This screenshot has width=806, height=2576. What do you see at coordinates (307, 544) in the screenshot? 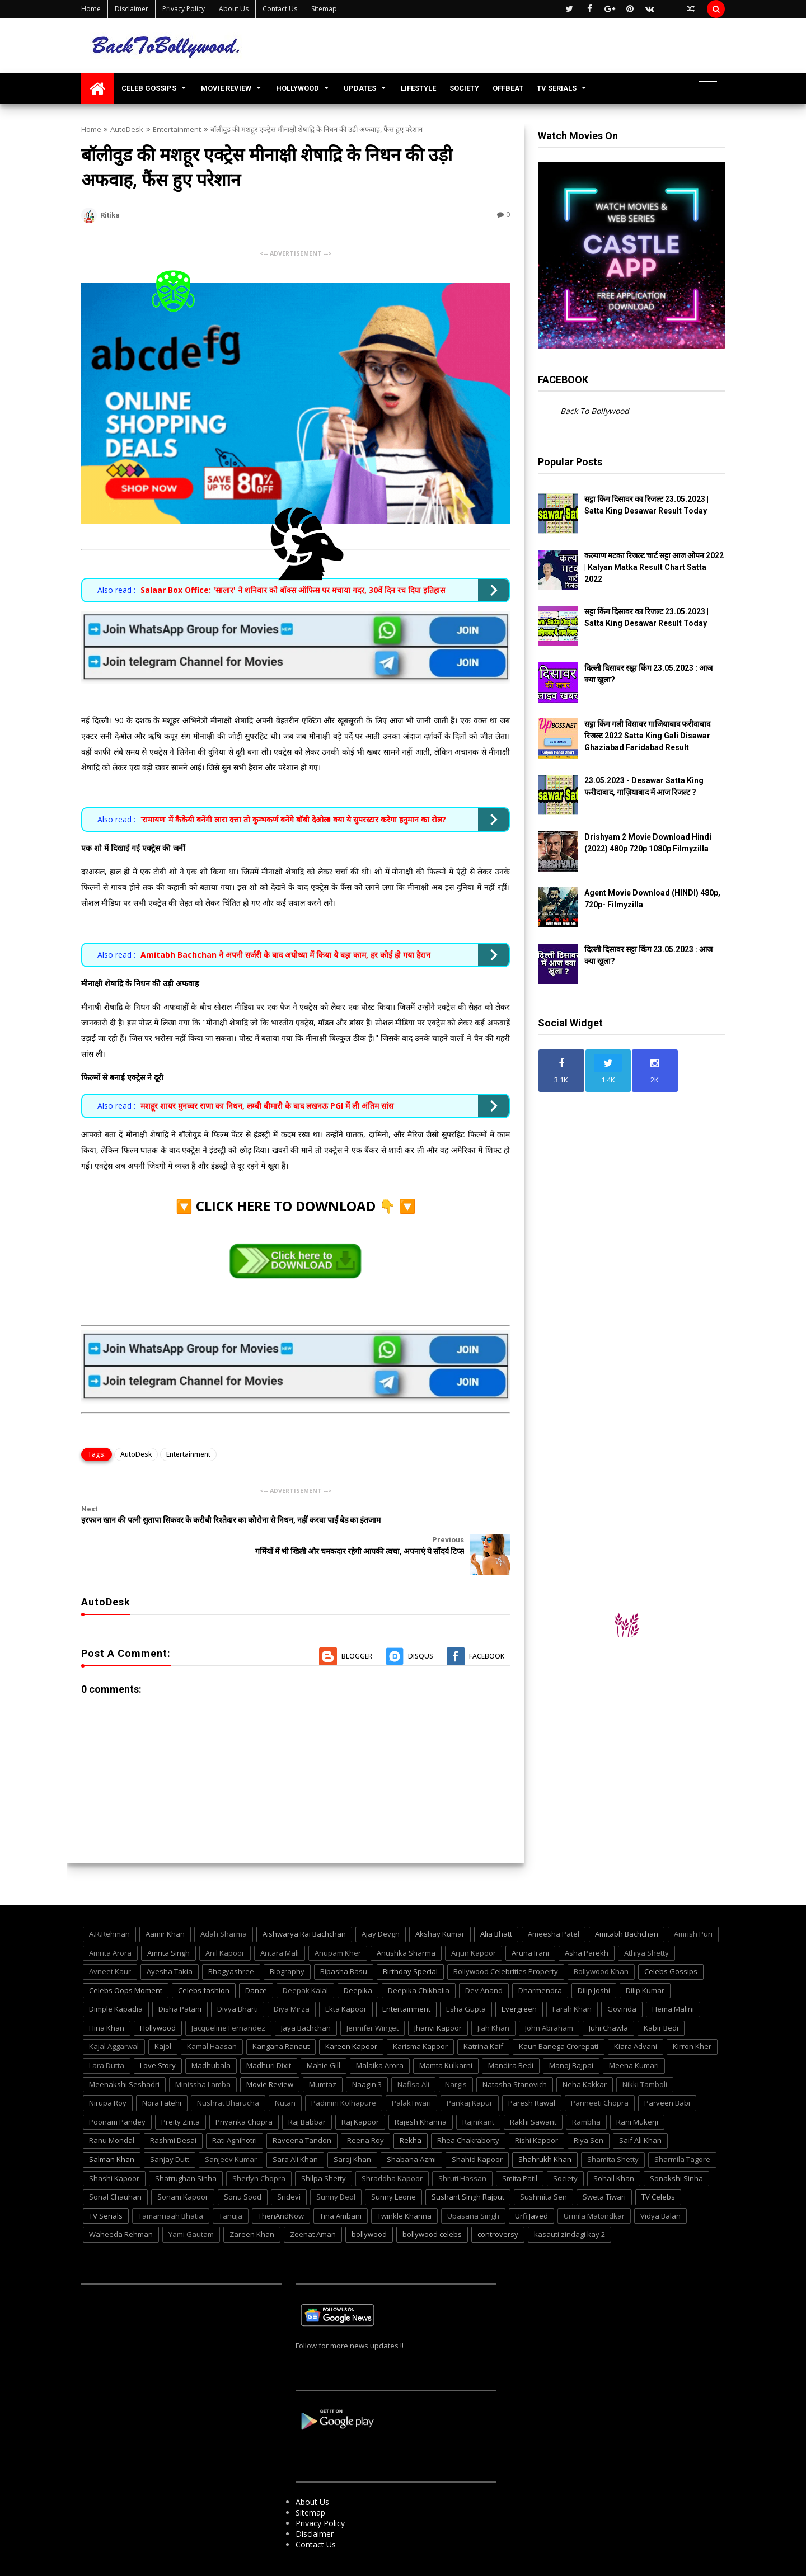
I see `view ram or aries zodiac sign` at bounding box center [307, 544].